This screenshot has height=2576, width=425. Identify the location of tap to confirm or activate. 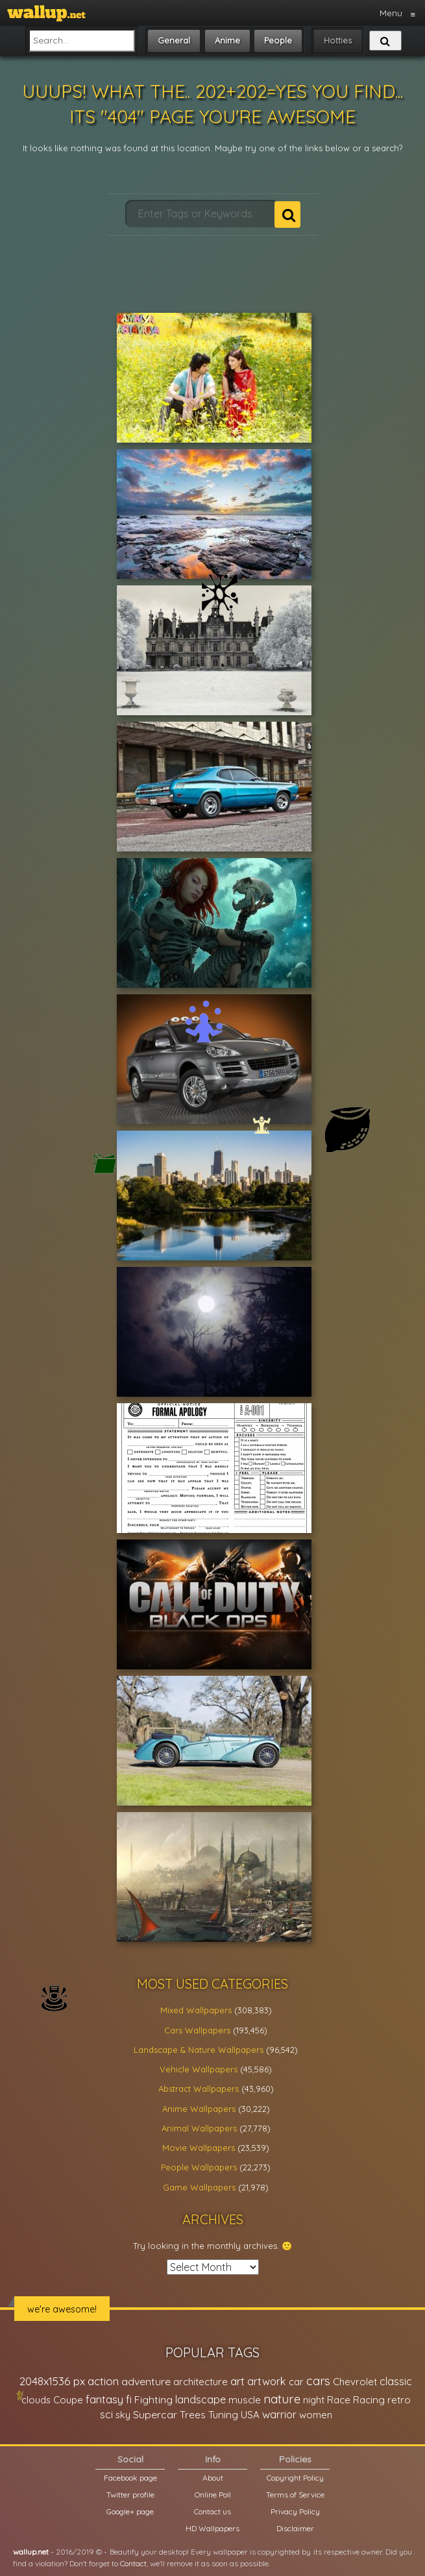
(54, 1998).